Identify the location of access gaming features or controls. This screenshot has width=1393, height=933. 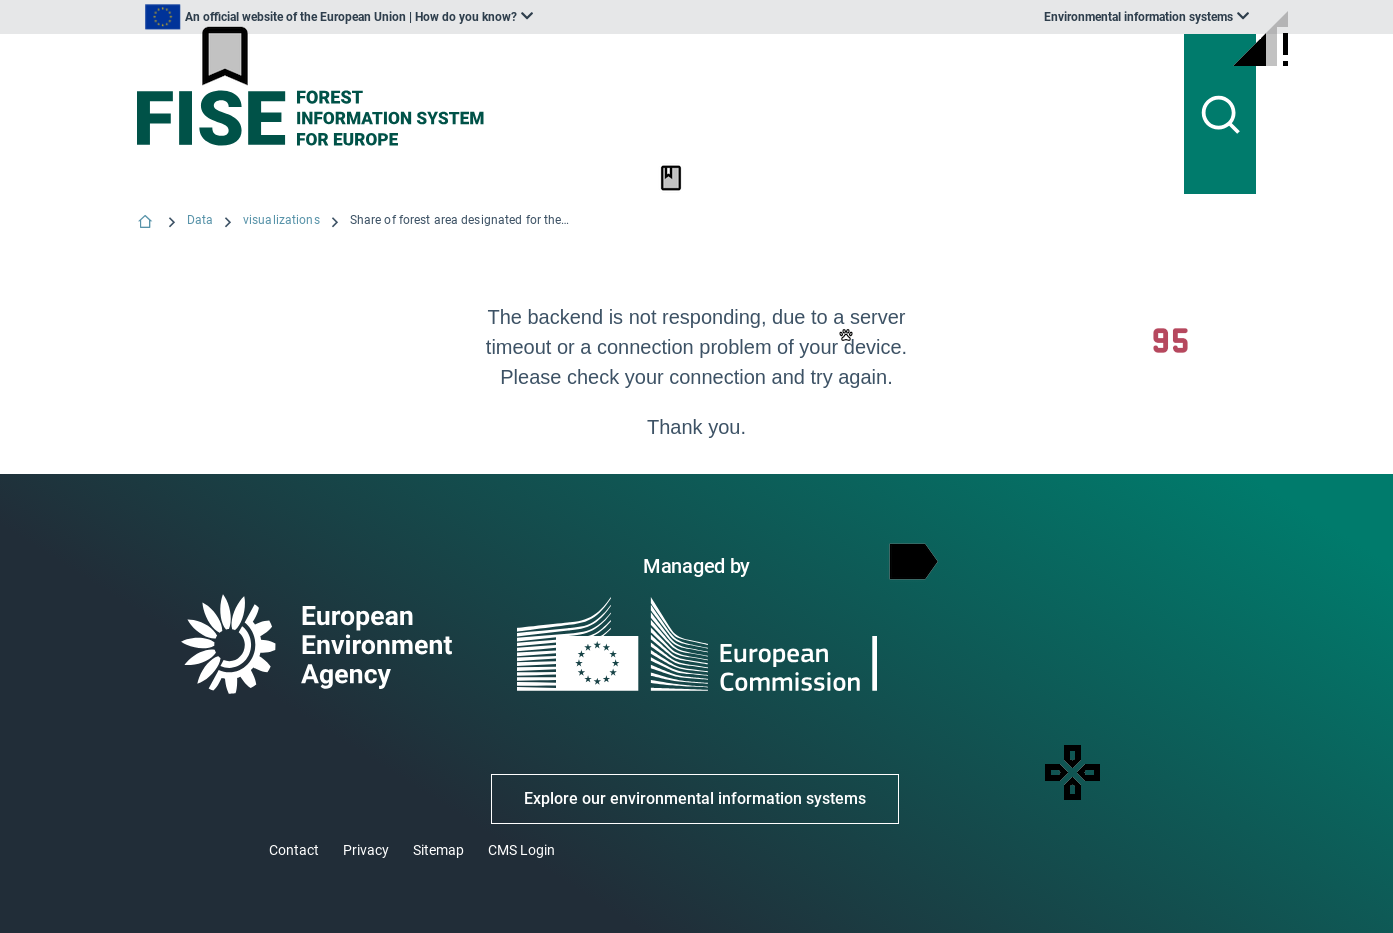
(1072, 772).